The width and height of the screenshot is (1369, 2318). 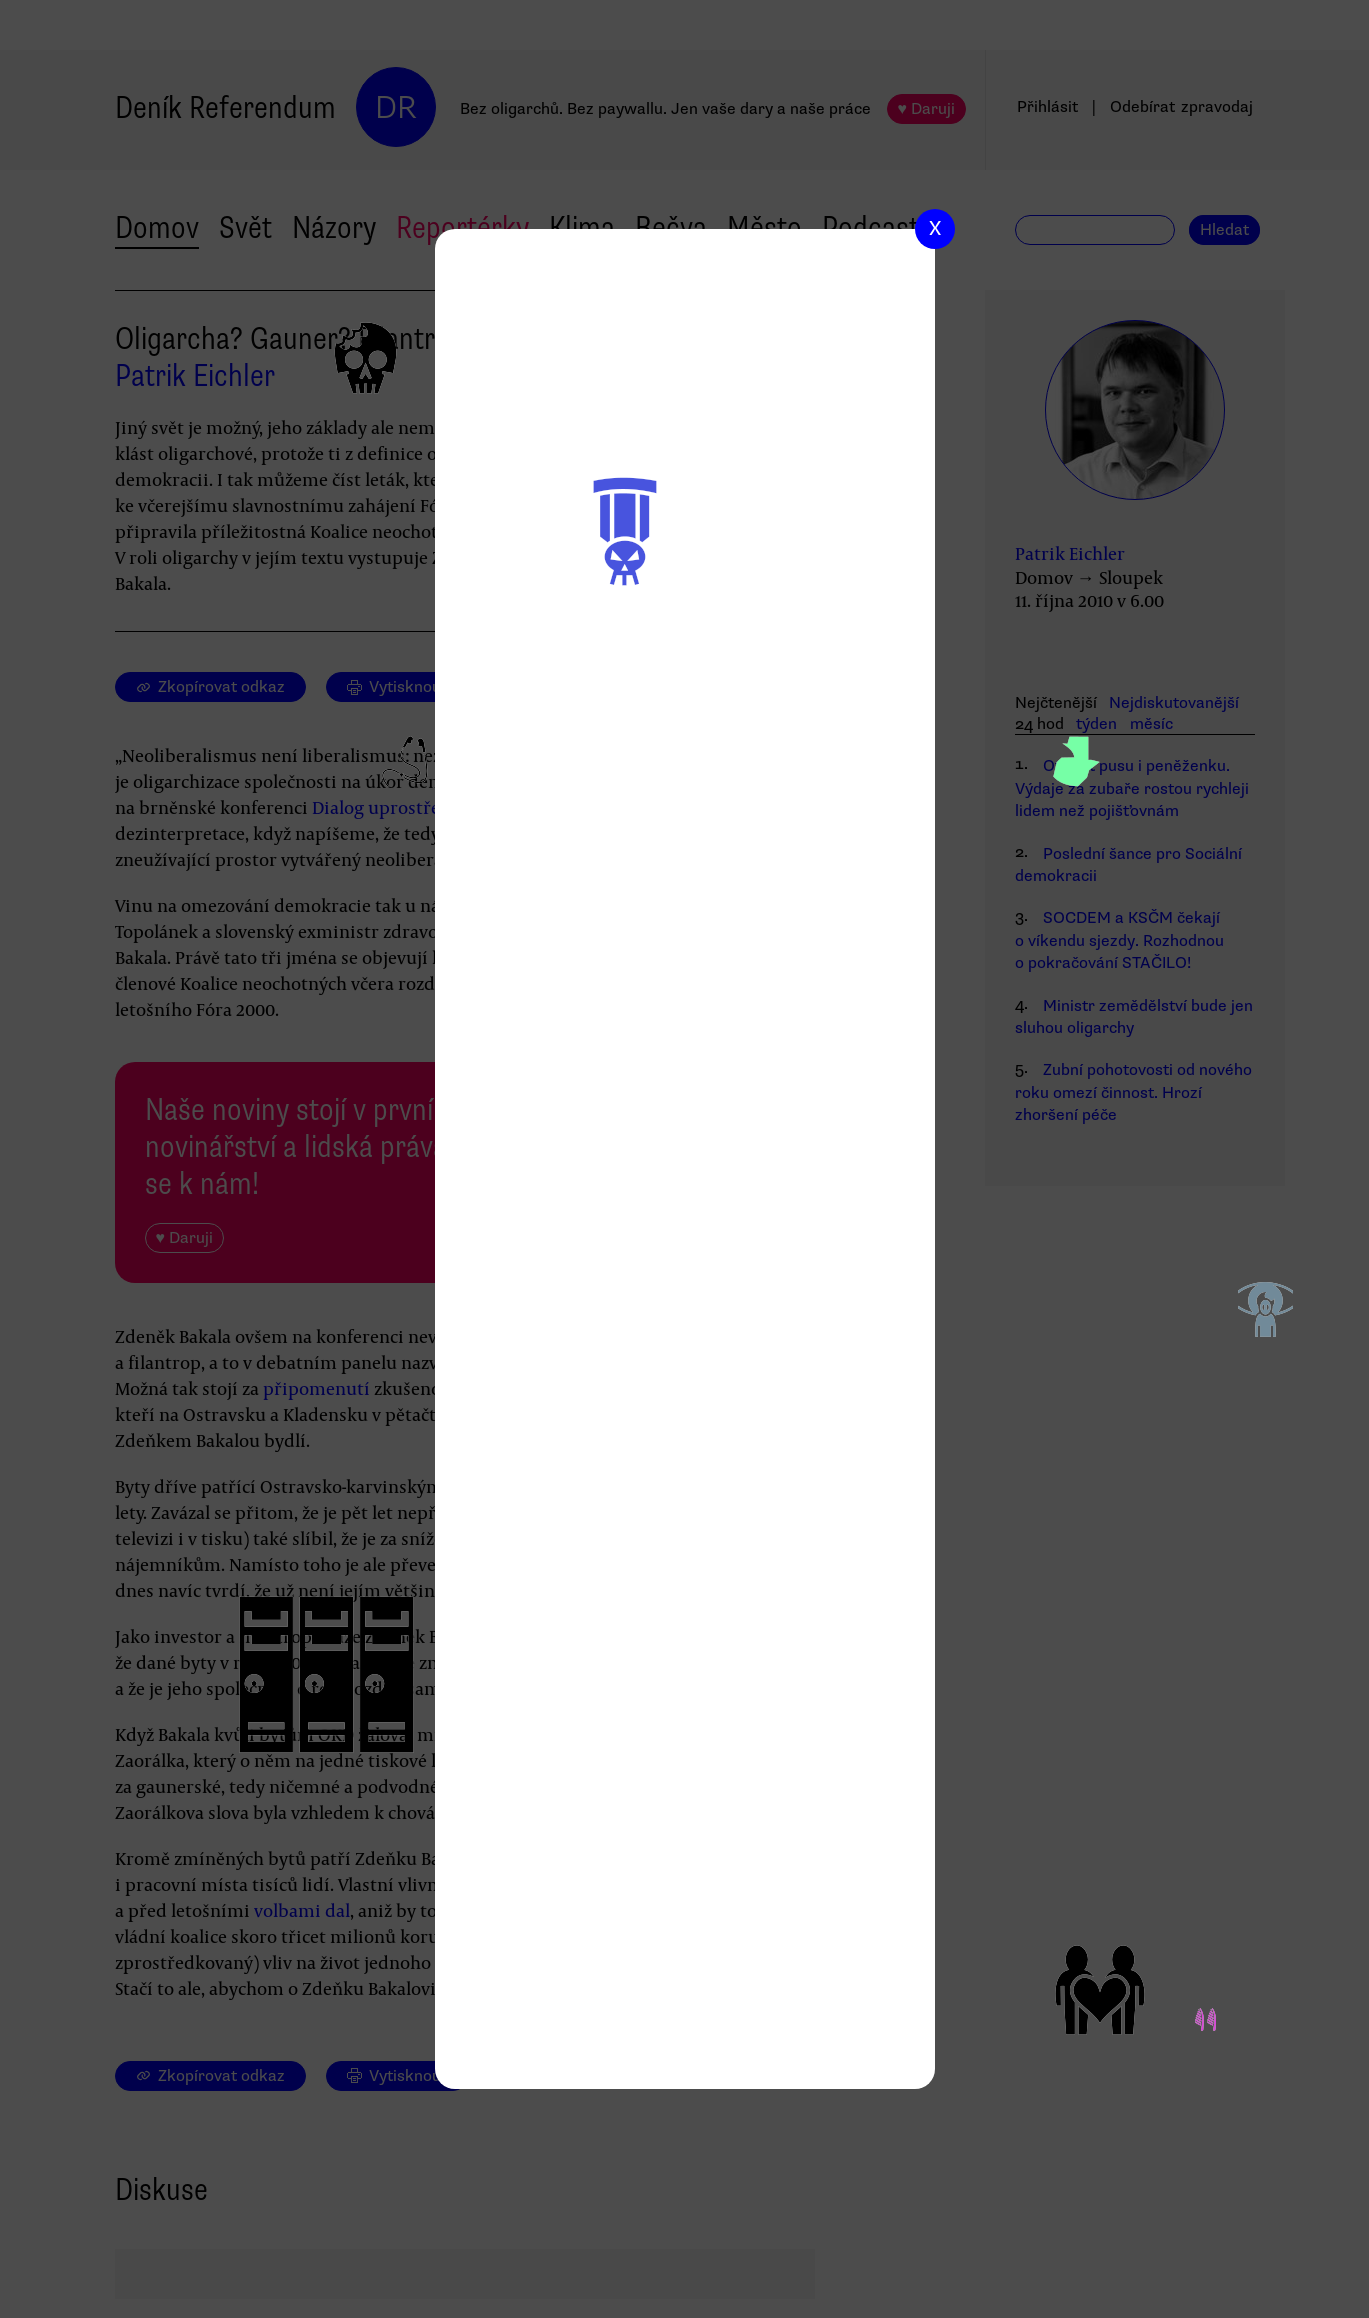 What do you see at coordinates (326, 1665) in the screenshot?
I see `access storage lockers or compartments` at bounding box center [326, 1665].